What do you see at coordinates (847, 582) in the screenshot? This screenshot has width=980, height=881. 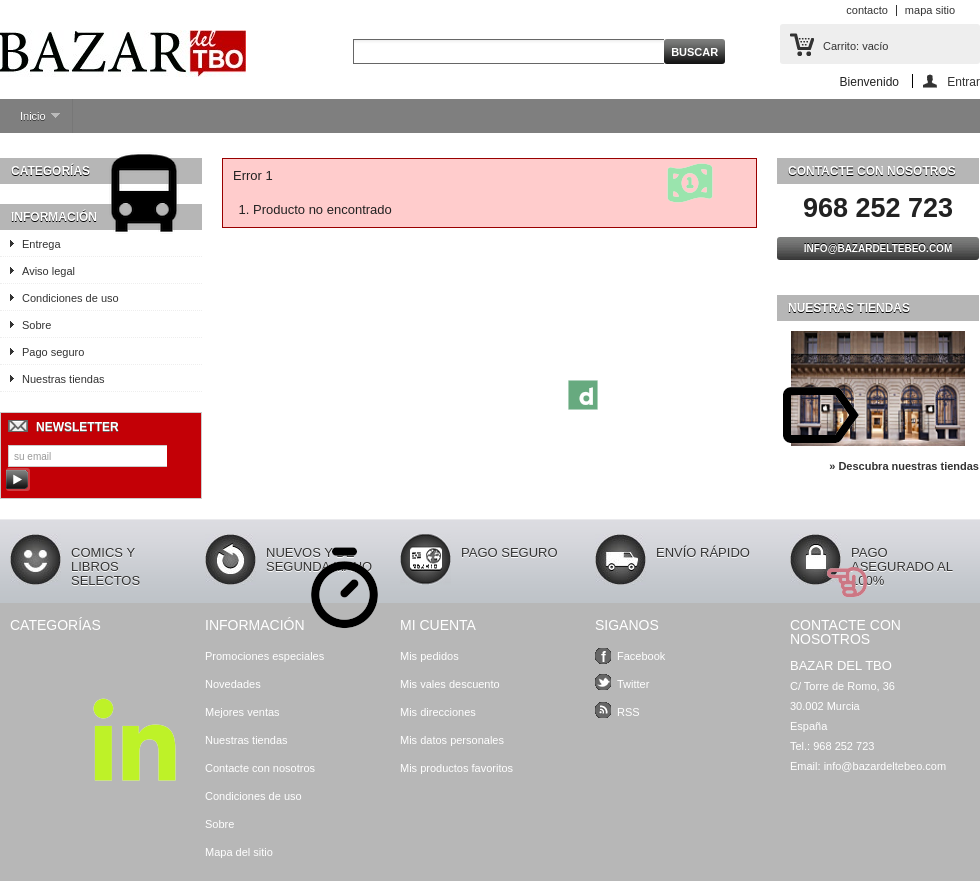 I see `navigate to the previous item or screen` at bounding box center [847, 582].